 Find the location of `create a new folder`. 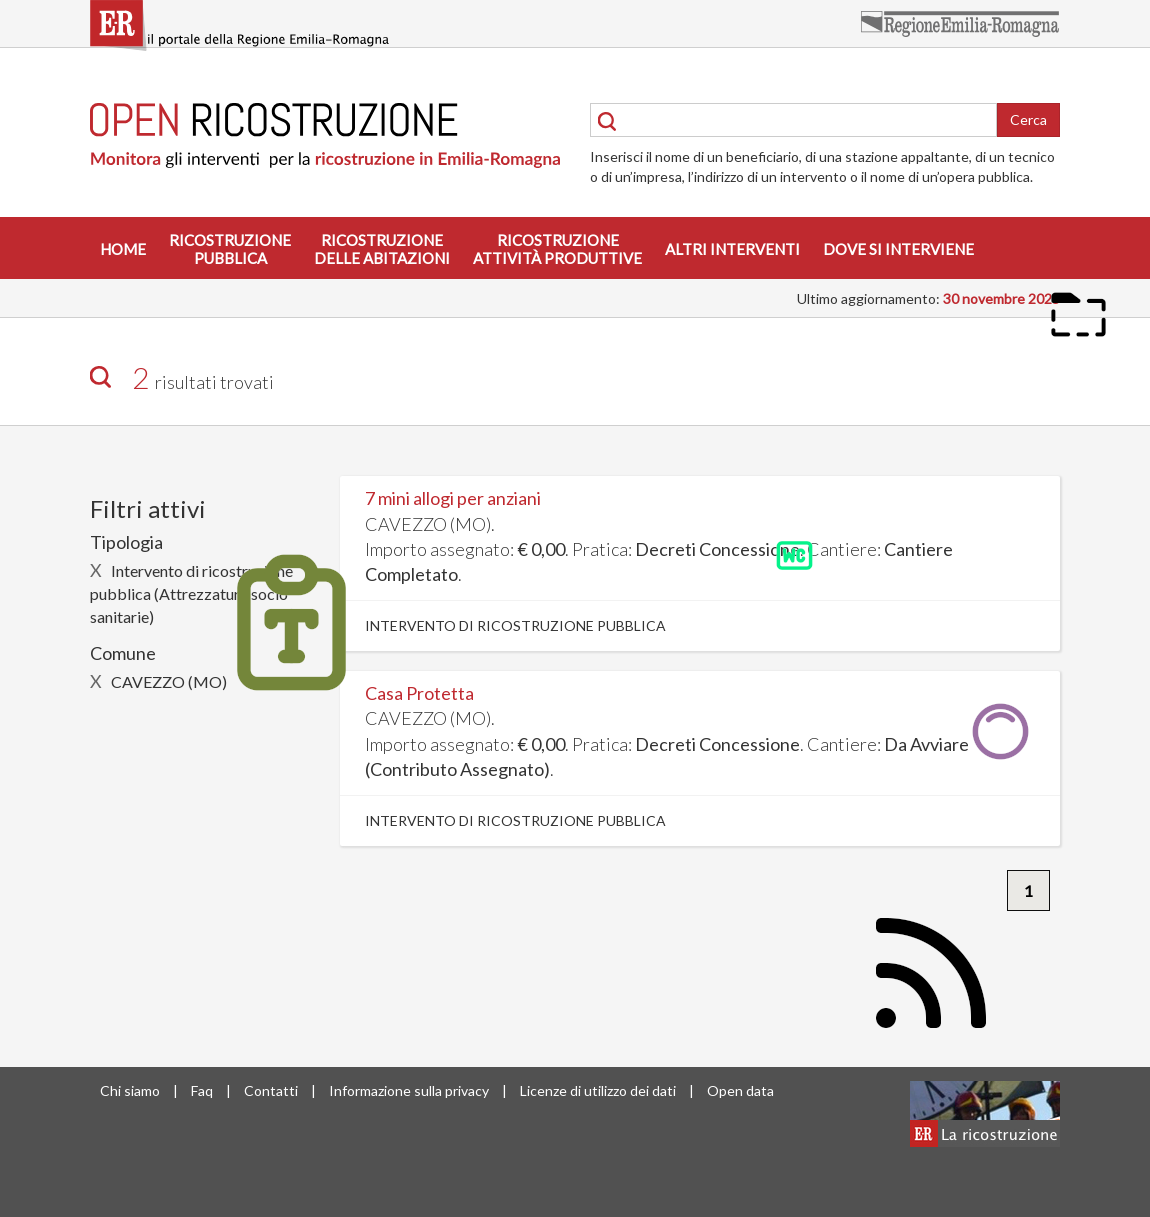

create a new folder is located at coordinates (1078, 313).